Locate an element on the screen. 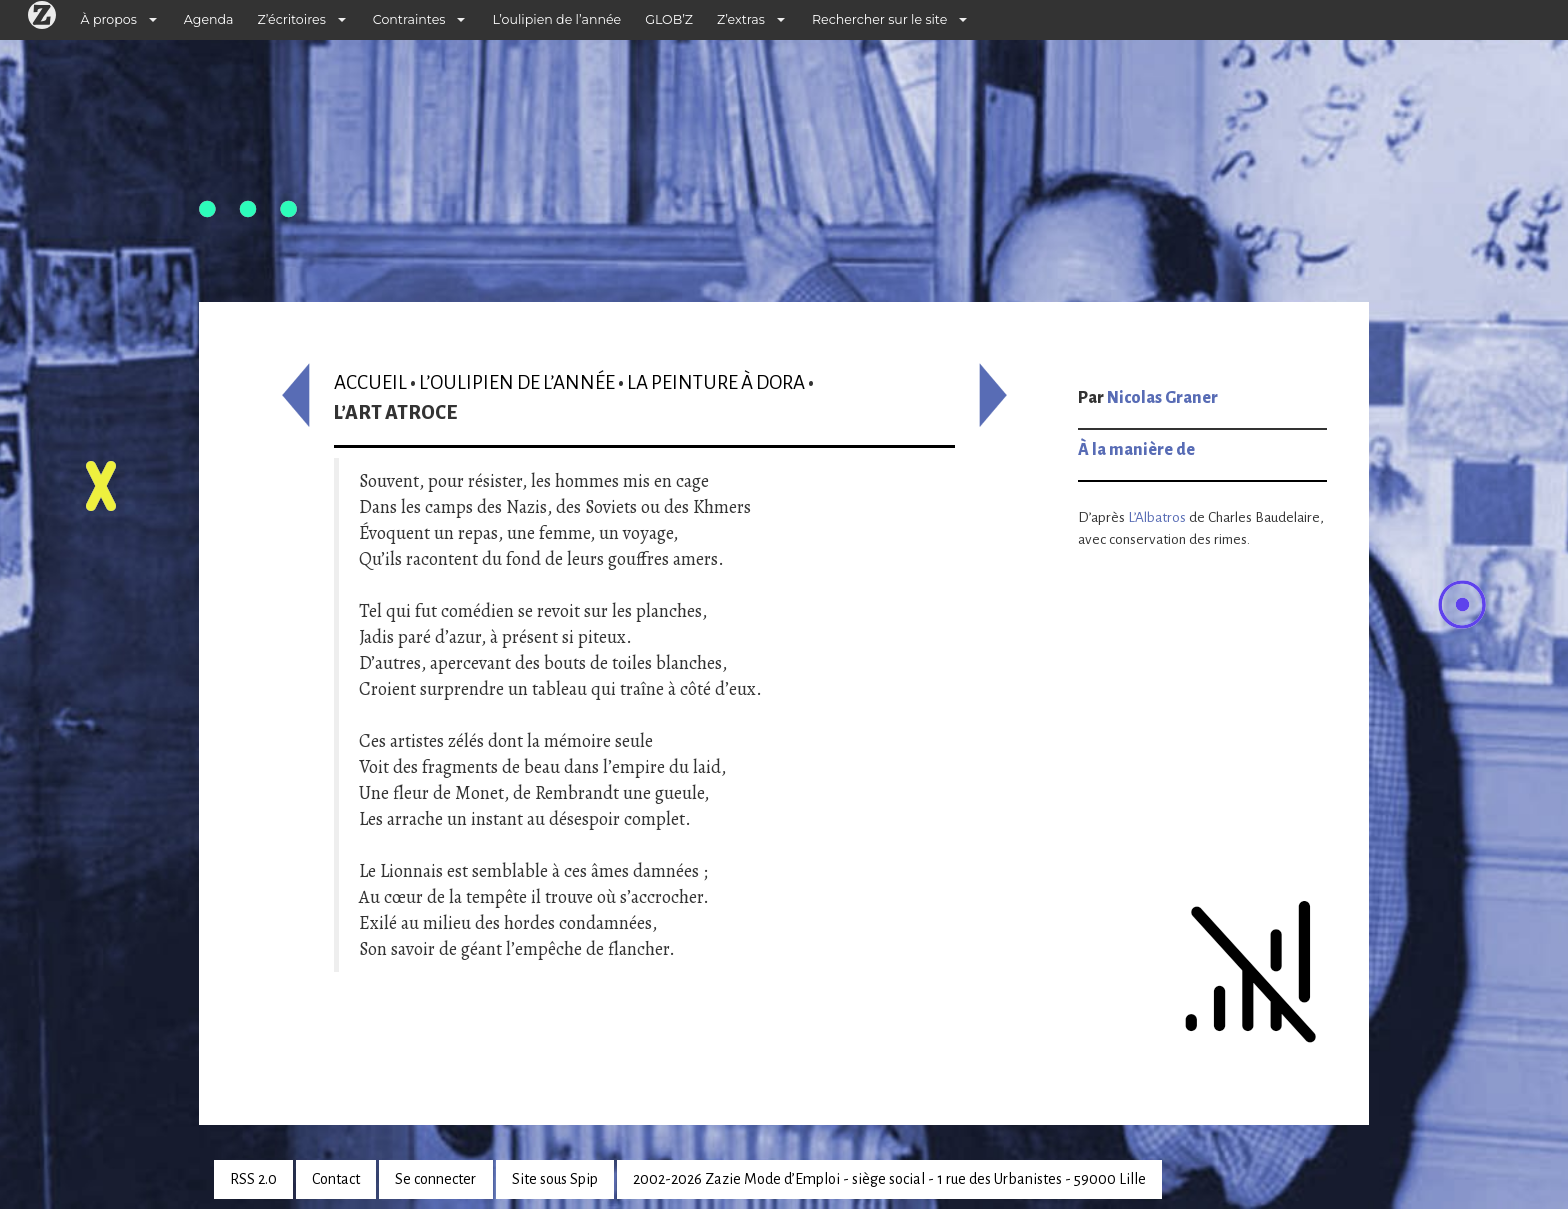 The height and width of the screenshot is (1209, 1568). start recording audio or video is located at coordinates (1462, 604).